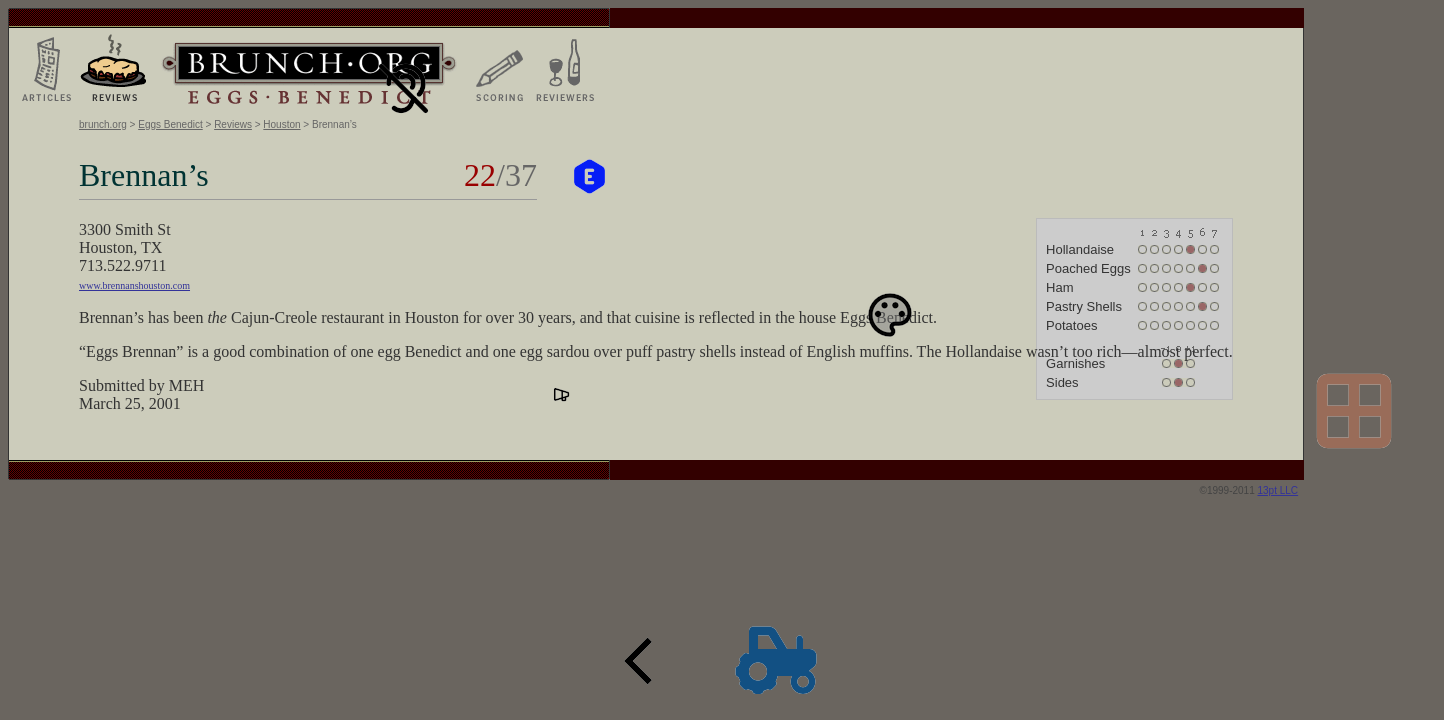 The width and height of the screenshot is (1444, 720). What do you see at coordinates (589, 176) in the screenshot?
I see `app icon for a service or brand starting with "E"` at bounding box center [589, 176].